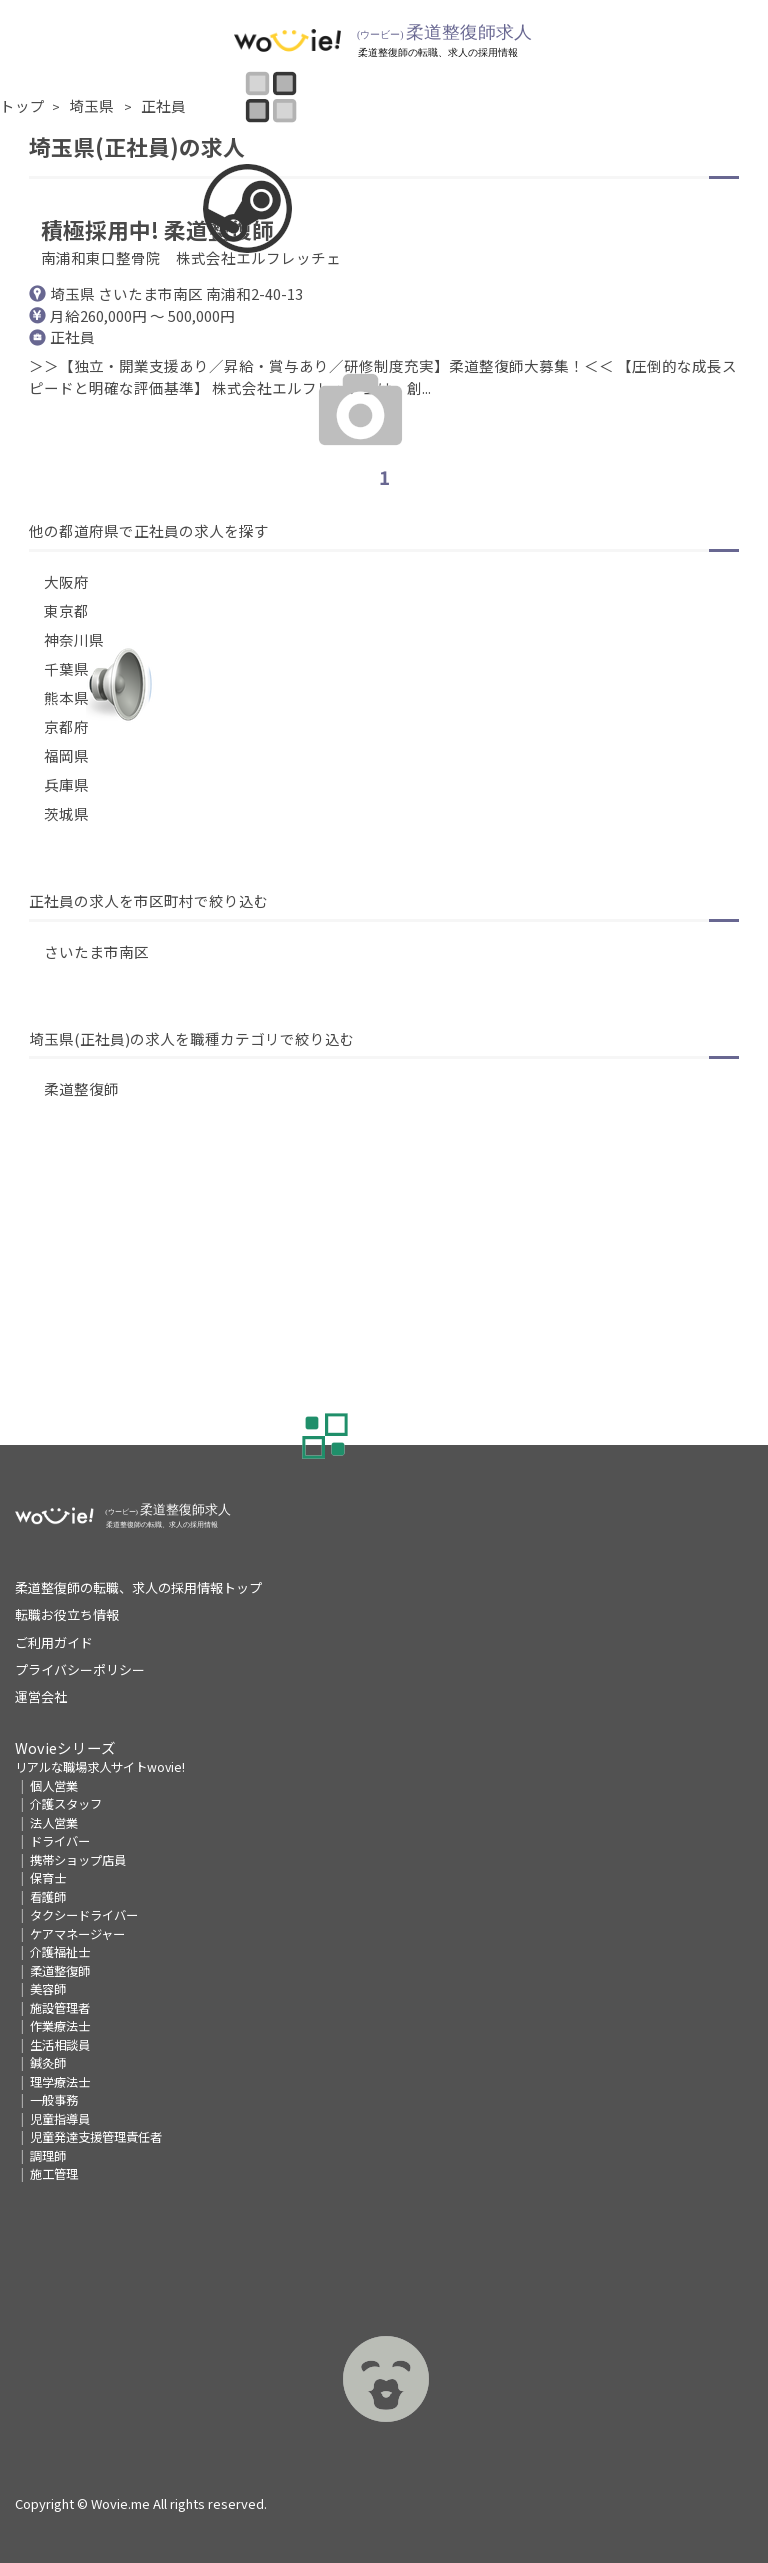  I want to click on open steam gaming platform, so click(247, 208).